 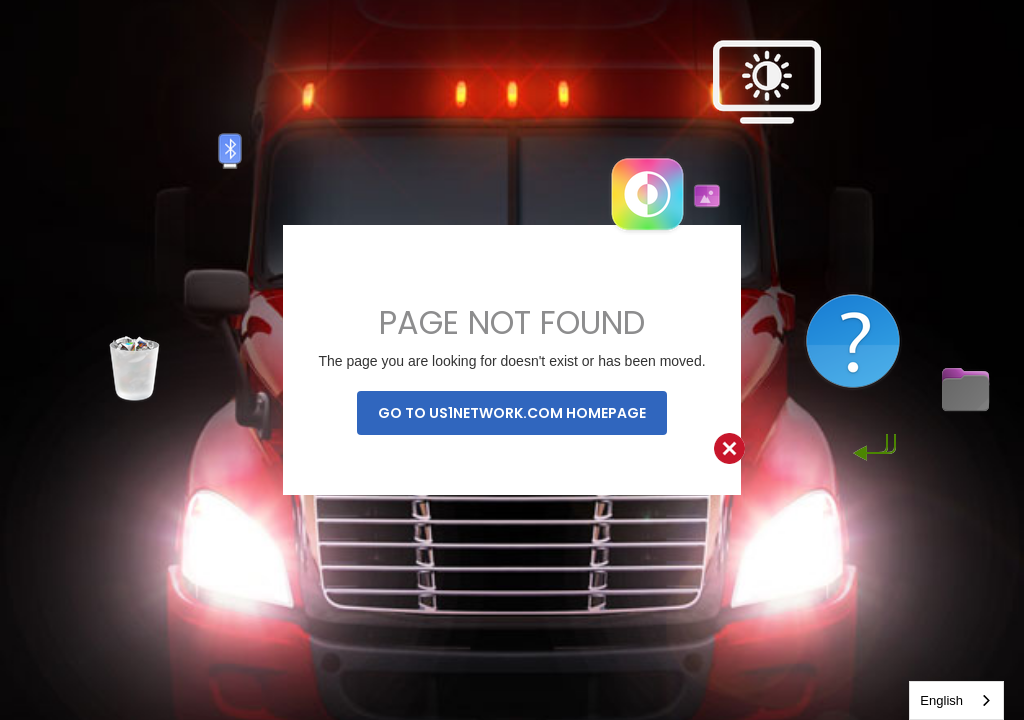 What do you see at coordinates (729, 448) in the screenshot?
I see `dismiss or cancel a dialog` at bounding box center [729, 448].